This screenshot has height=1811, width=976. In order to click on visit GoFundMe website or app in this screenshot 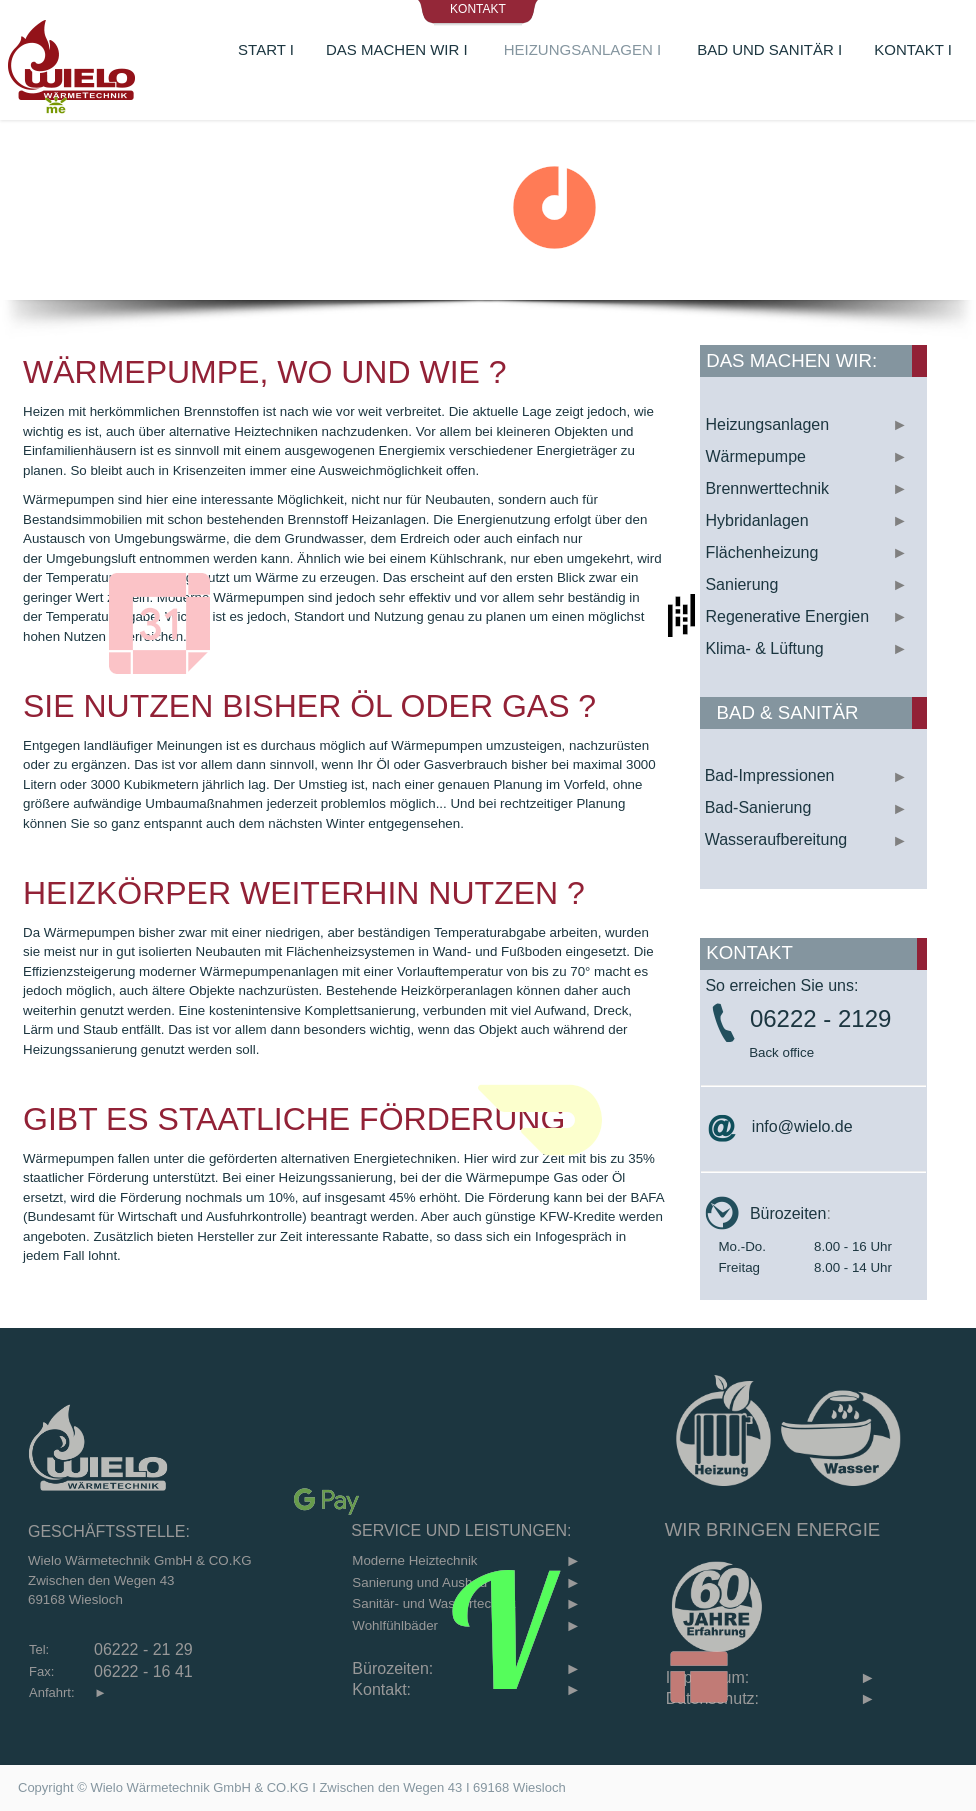, I will do `click(56, 105)`.